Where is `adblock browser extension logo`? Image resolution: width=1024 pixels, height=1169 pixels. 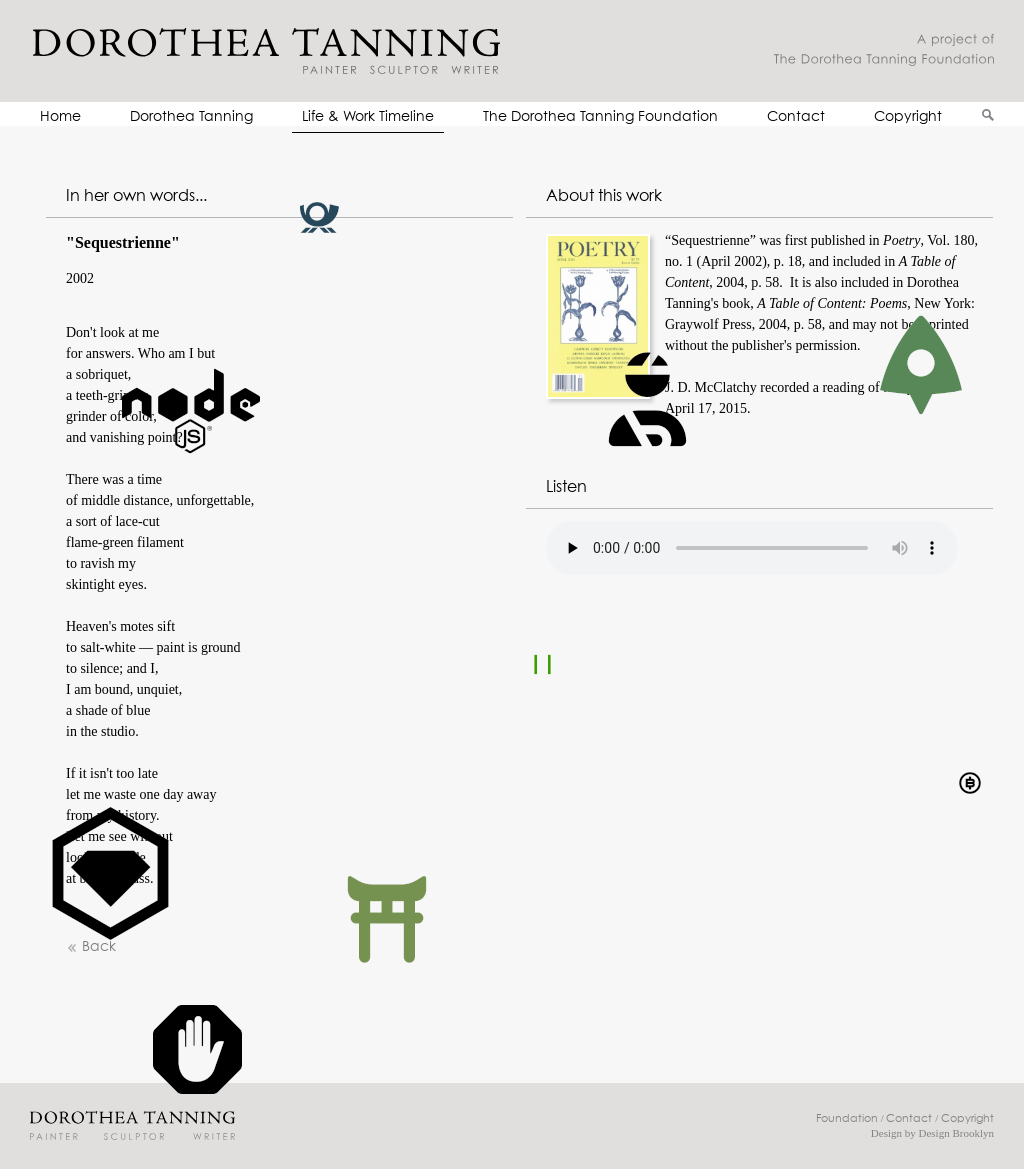
adblock browser extension logo is located at coordinates (197, 1049).